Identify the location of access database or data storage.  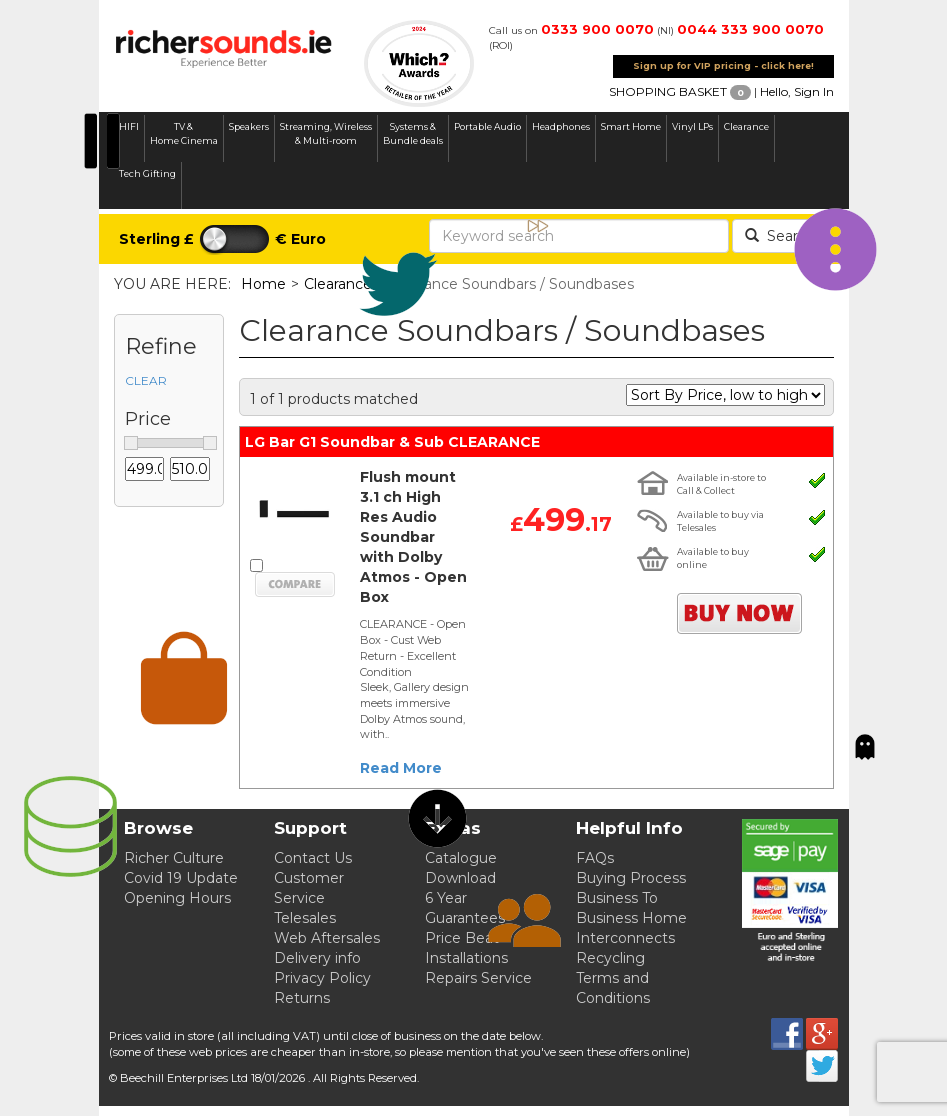
(70, 826).